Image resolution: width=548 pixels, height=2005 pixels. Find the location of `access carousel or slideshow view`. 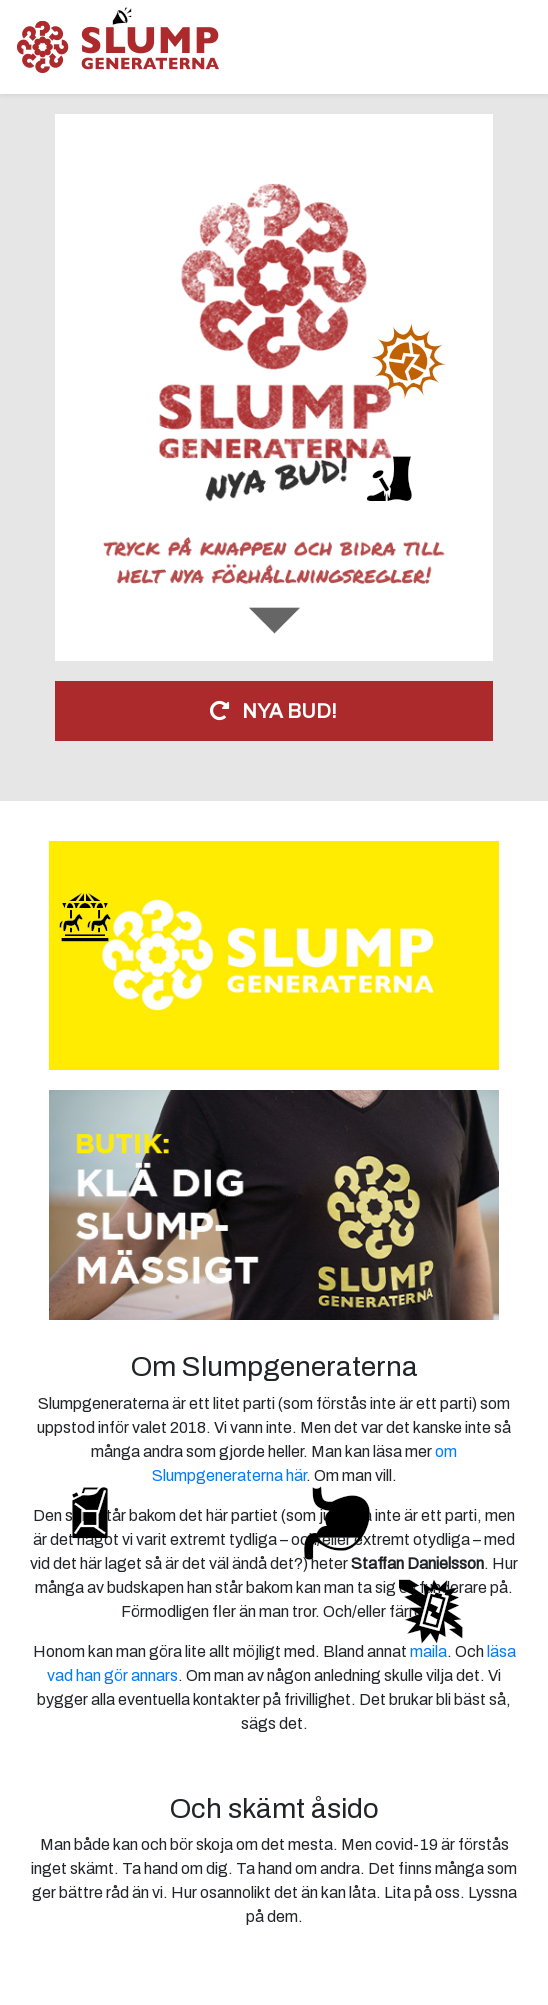

access carousel or slideshow view is located at coordinates (85, 916).